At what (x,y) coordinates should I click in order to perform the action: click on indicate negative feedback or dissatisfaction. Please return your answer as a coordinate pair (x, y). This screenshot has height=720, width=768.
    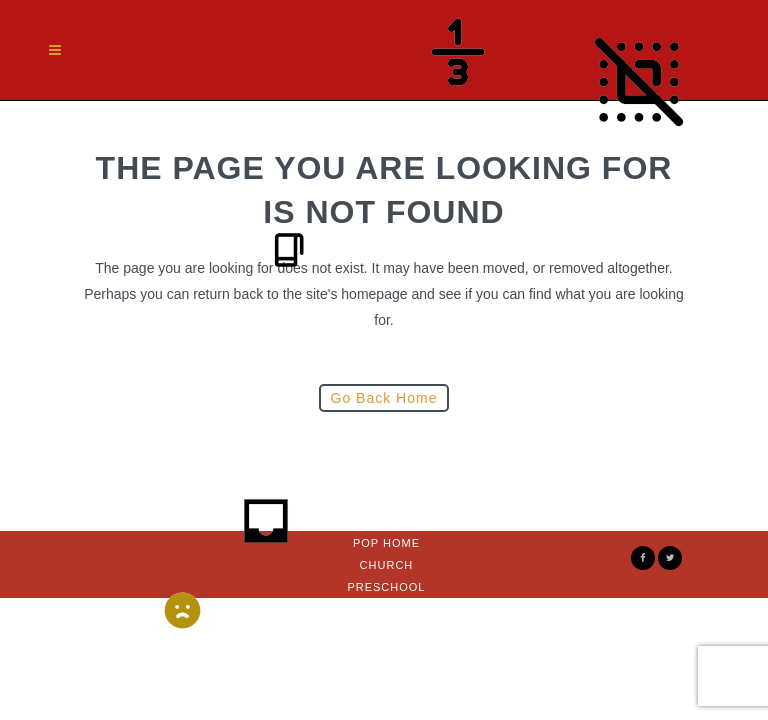
    Looking at the image, I should click on (182, 610).